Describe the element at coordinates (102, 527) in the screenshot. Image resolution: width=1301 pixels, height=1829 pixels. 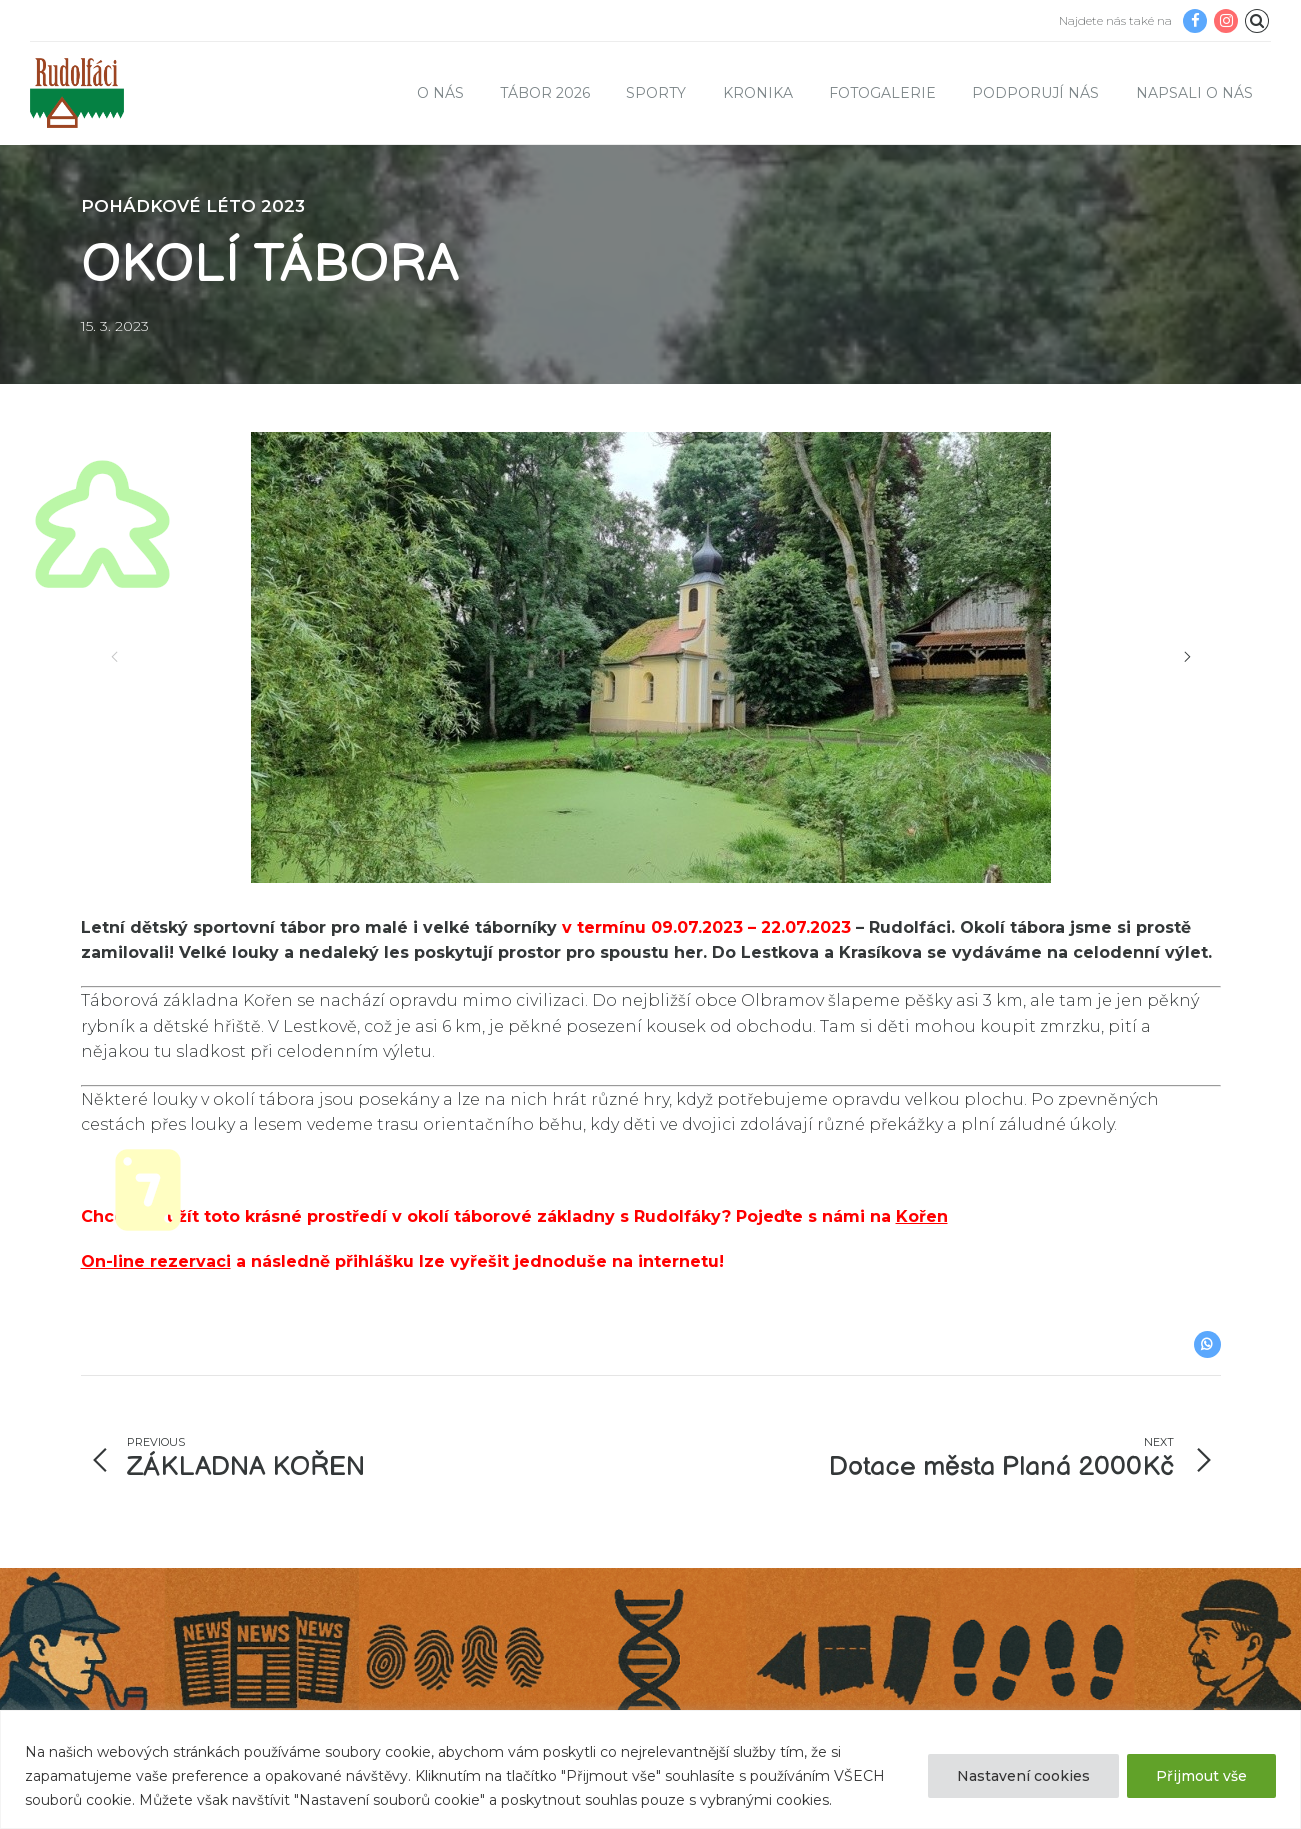
I see `access board game or tabletop gaming features` at that location.